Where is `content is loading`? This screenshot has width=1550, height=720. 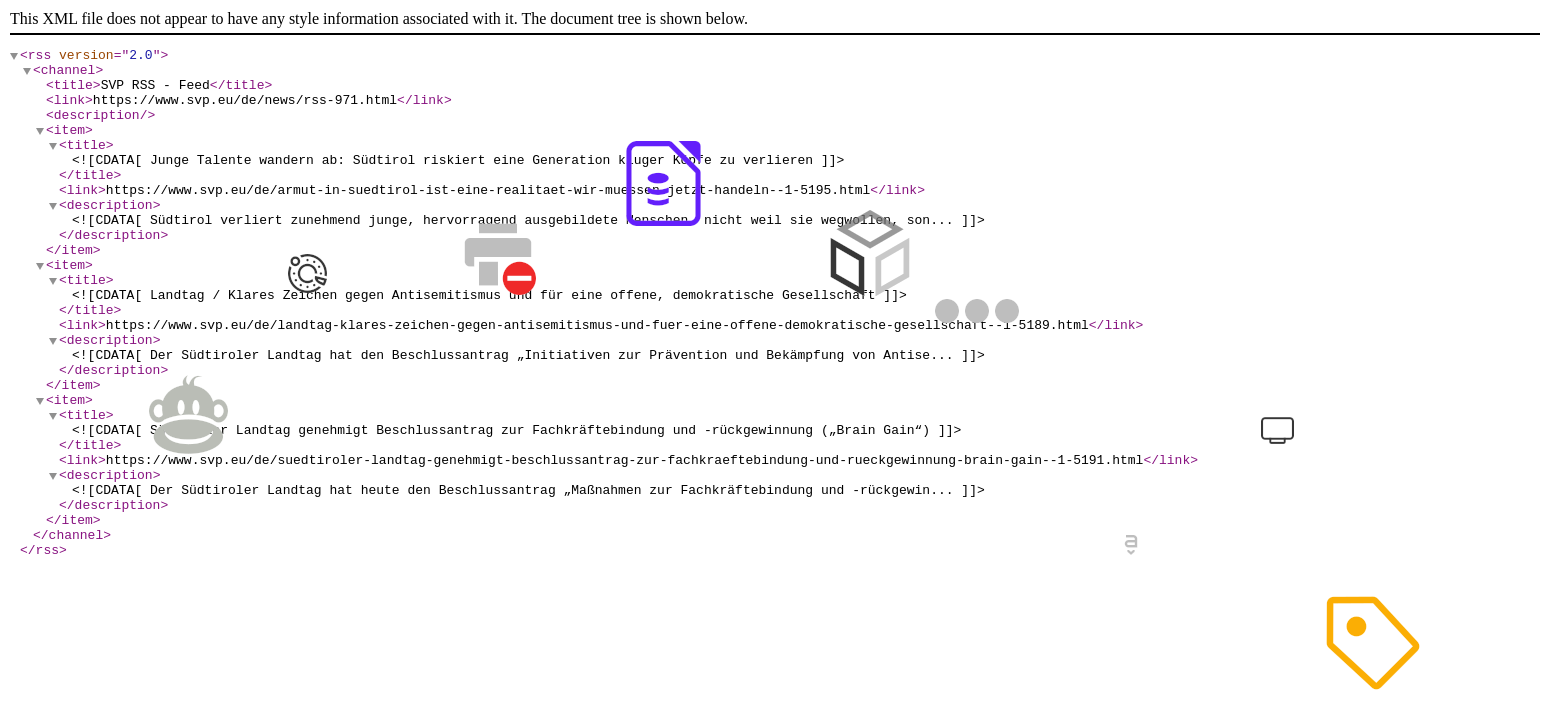 content is loading is located at coordinates (977, 311).